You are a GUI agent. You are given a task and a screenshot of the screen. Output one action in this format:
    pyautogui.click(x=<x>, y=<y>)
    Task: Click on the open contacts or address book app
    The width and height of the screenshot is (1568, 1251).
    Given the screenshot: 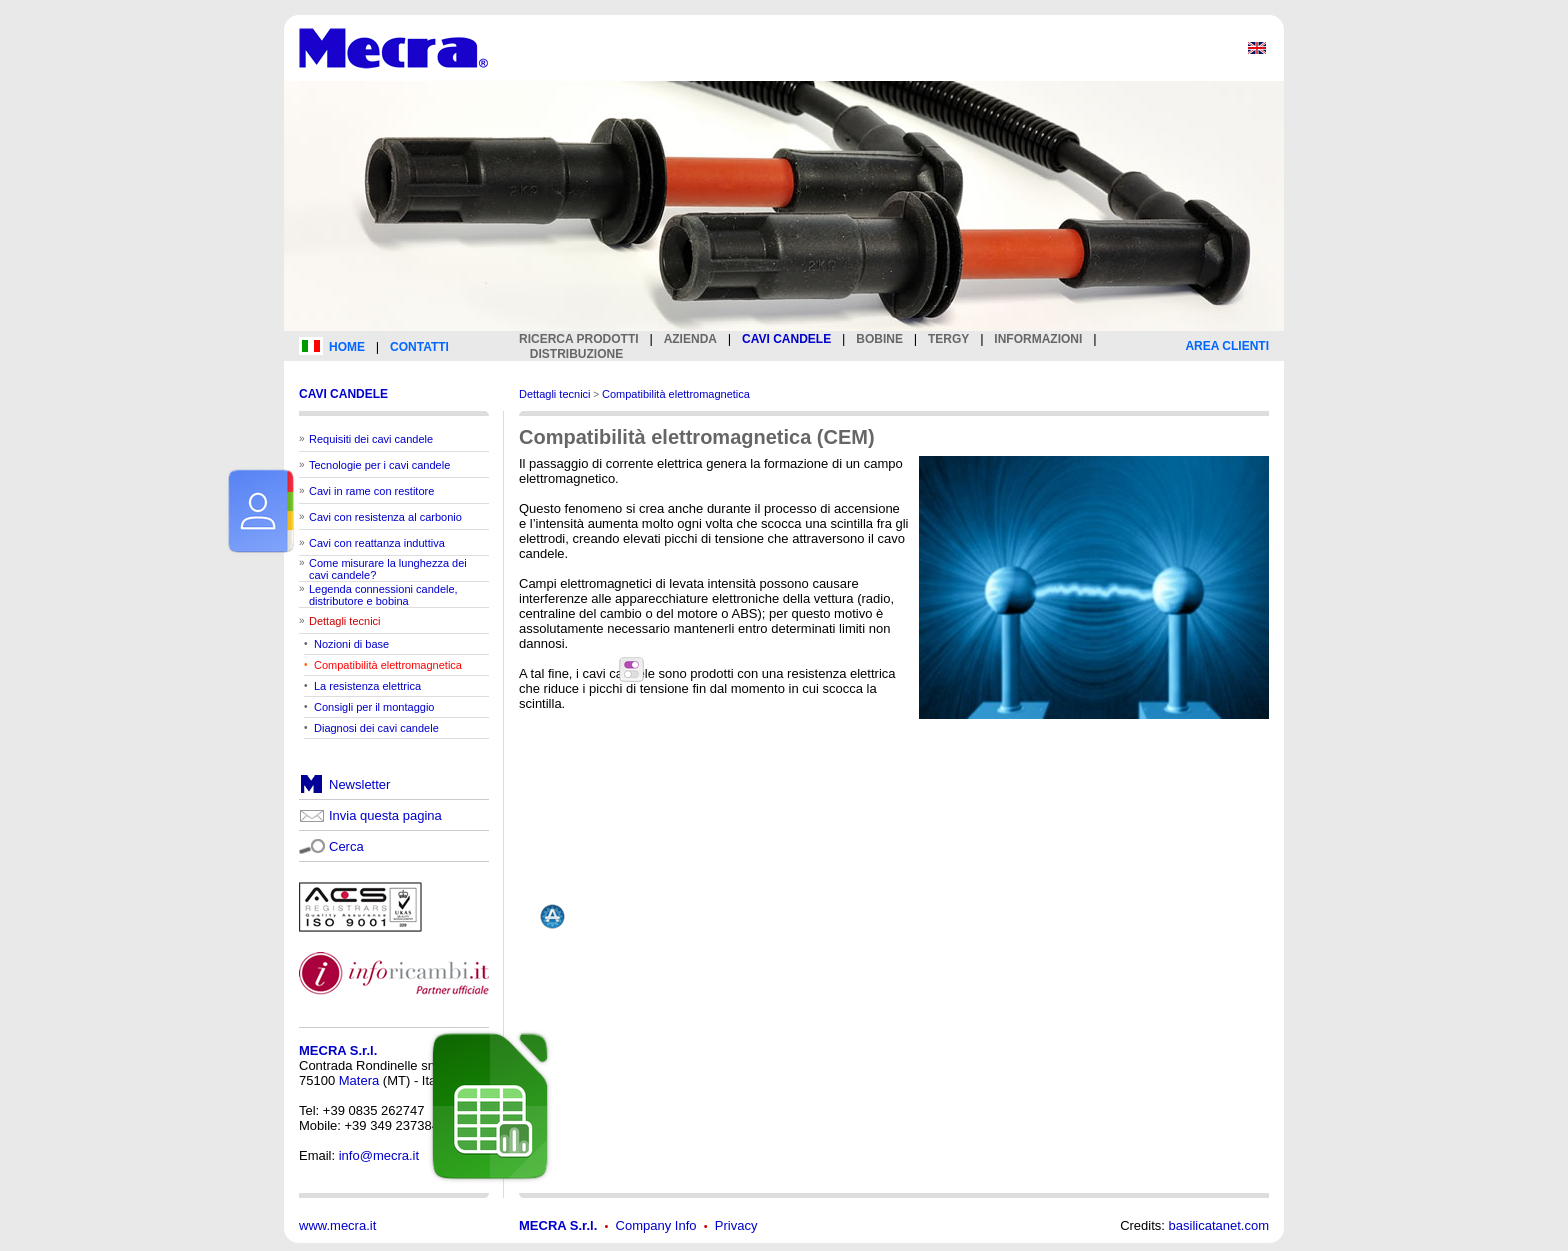 What is the action you would take?
    pyautogui.click(x=261, y=511)
    